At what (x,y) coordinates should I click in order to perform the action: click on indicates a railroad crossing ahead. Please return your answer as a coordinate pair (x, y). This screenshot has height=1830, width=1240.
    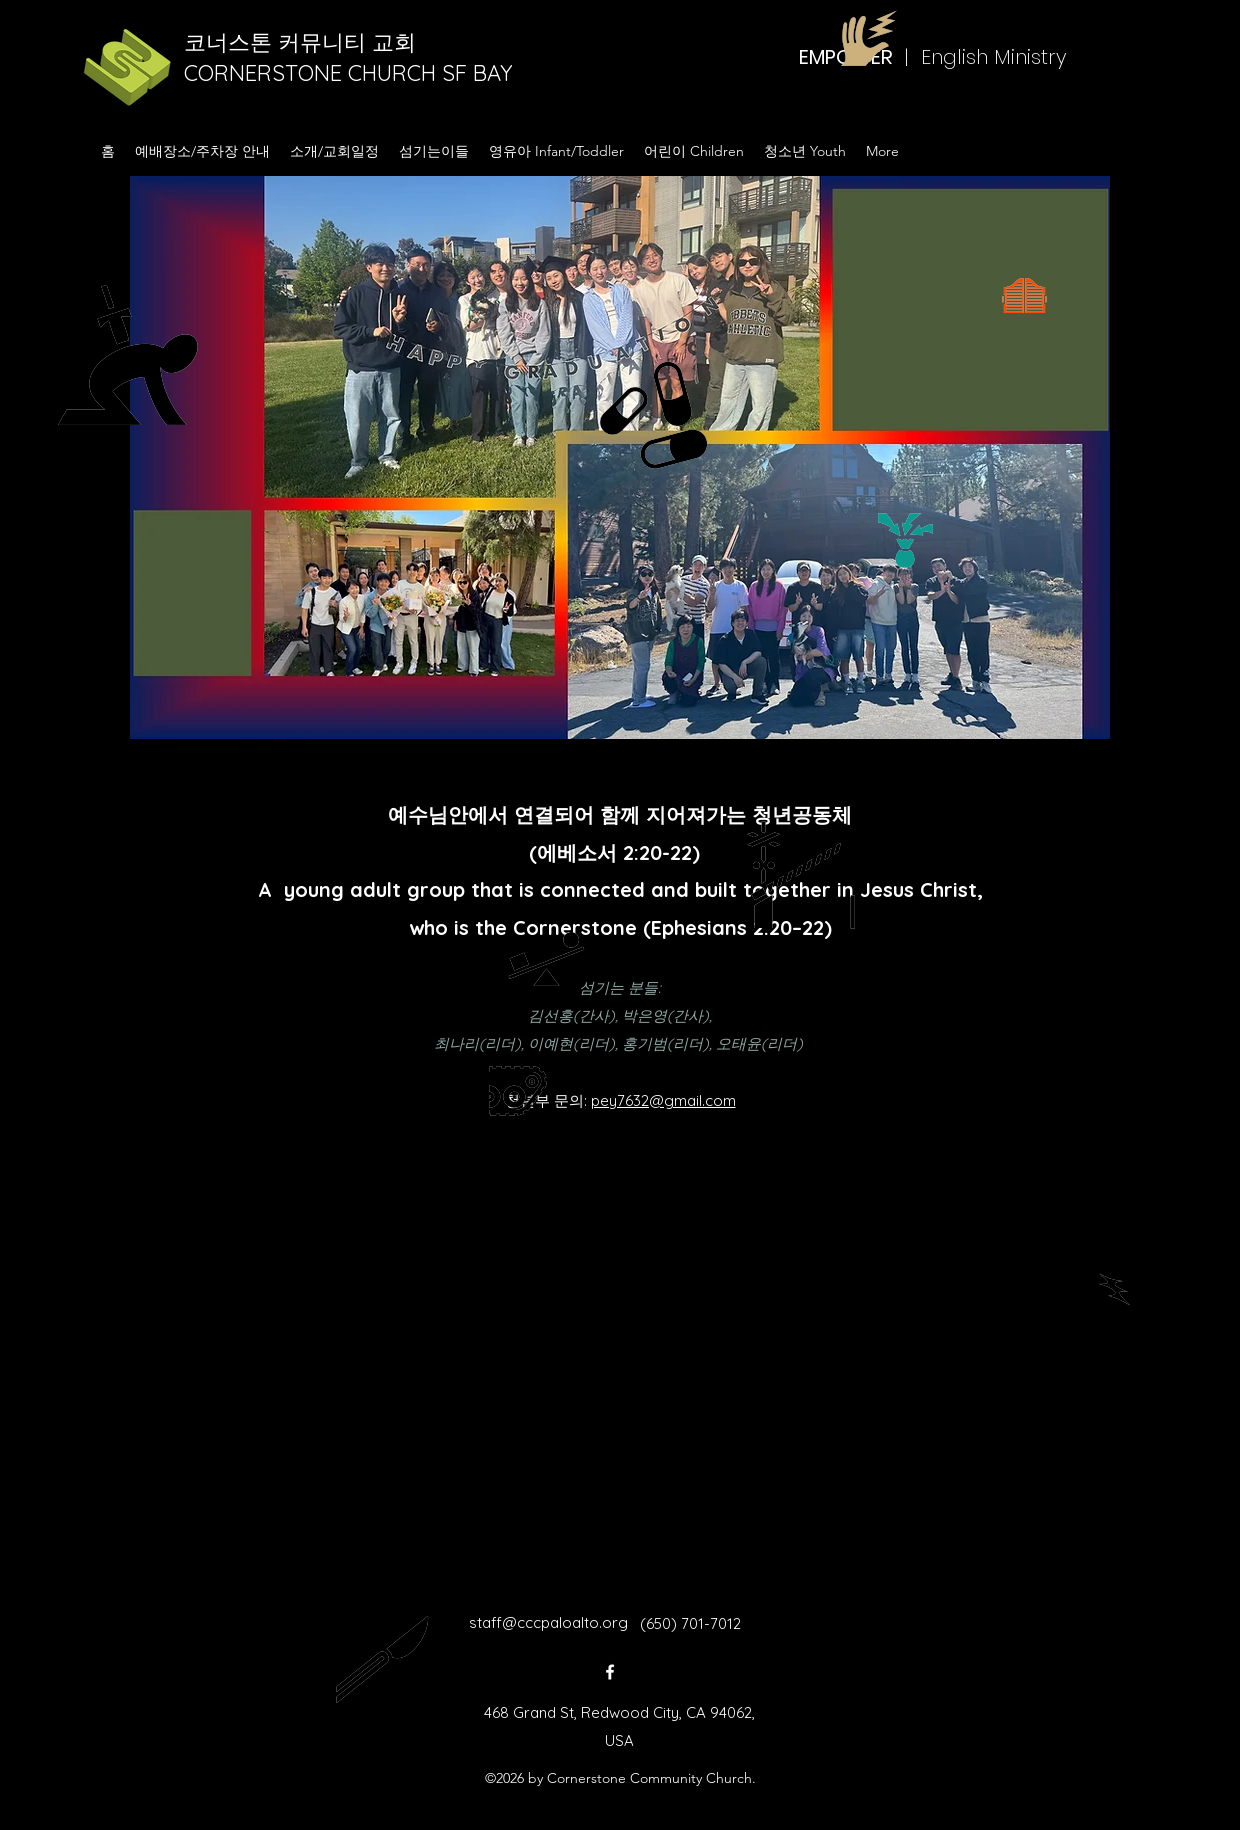
    Looking at the image, I should click on (801, 875).